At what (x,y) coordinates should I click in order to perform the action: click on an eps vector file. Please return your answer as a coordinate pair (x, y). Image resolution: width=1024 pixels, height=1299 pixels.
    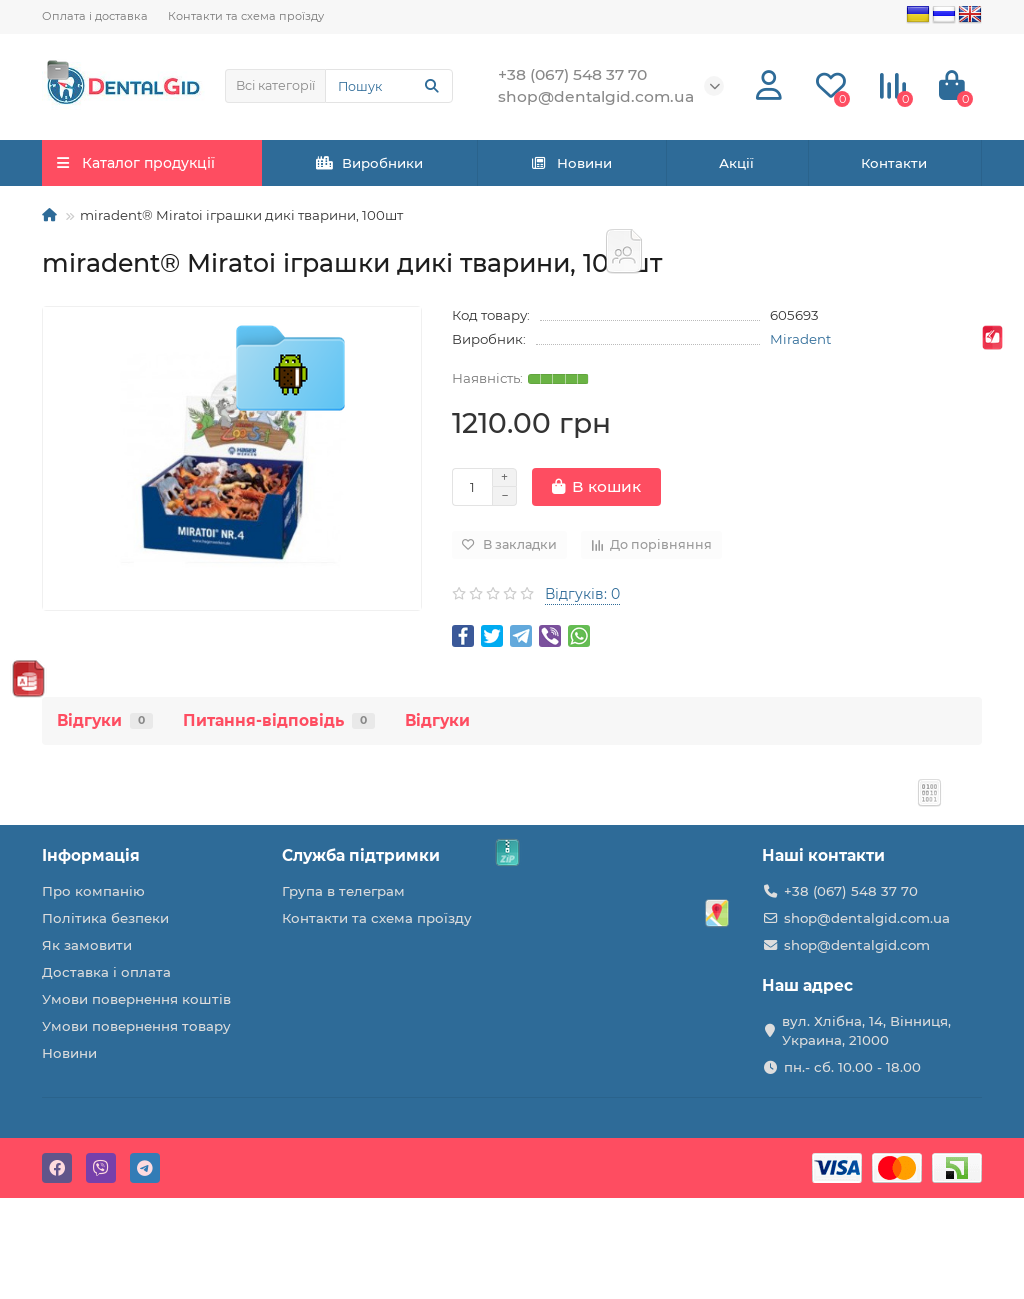
    Looking at the image, I should click on (992, 337).